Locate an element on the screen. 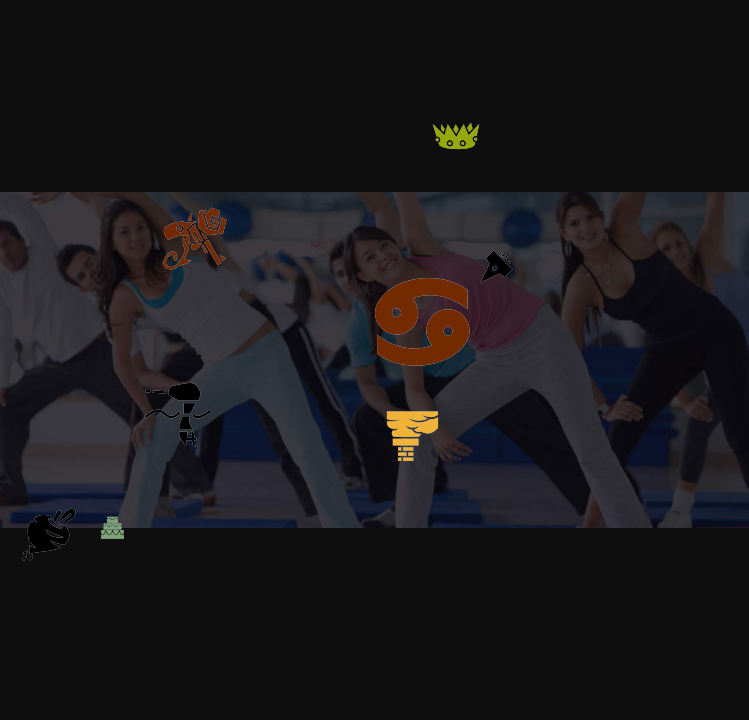  indicates premium or VIP membership status is located at coordinates (456, 136).